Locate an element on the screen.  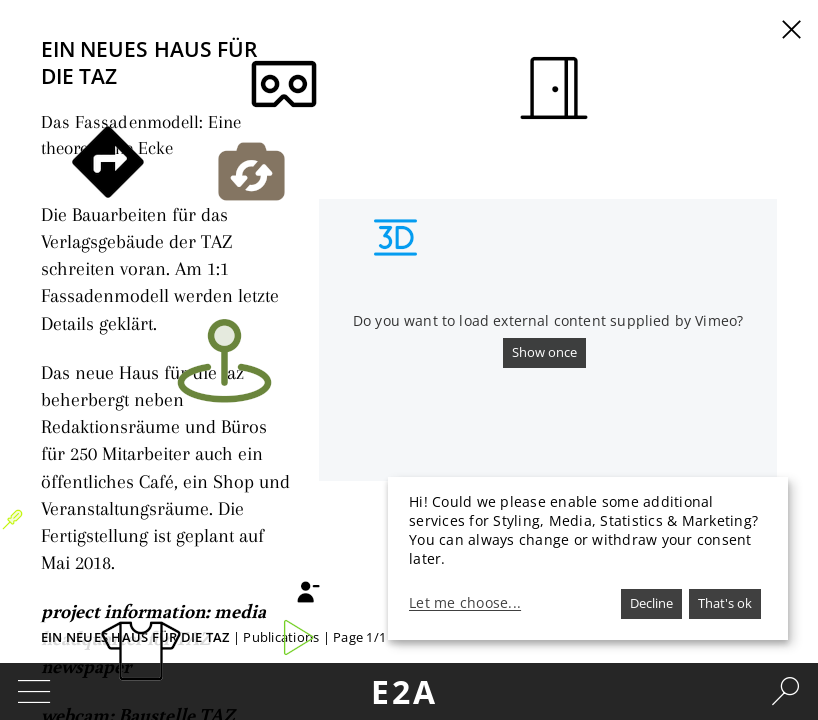
log out or exit the application is located at coordinates (554, 88).